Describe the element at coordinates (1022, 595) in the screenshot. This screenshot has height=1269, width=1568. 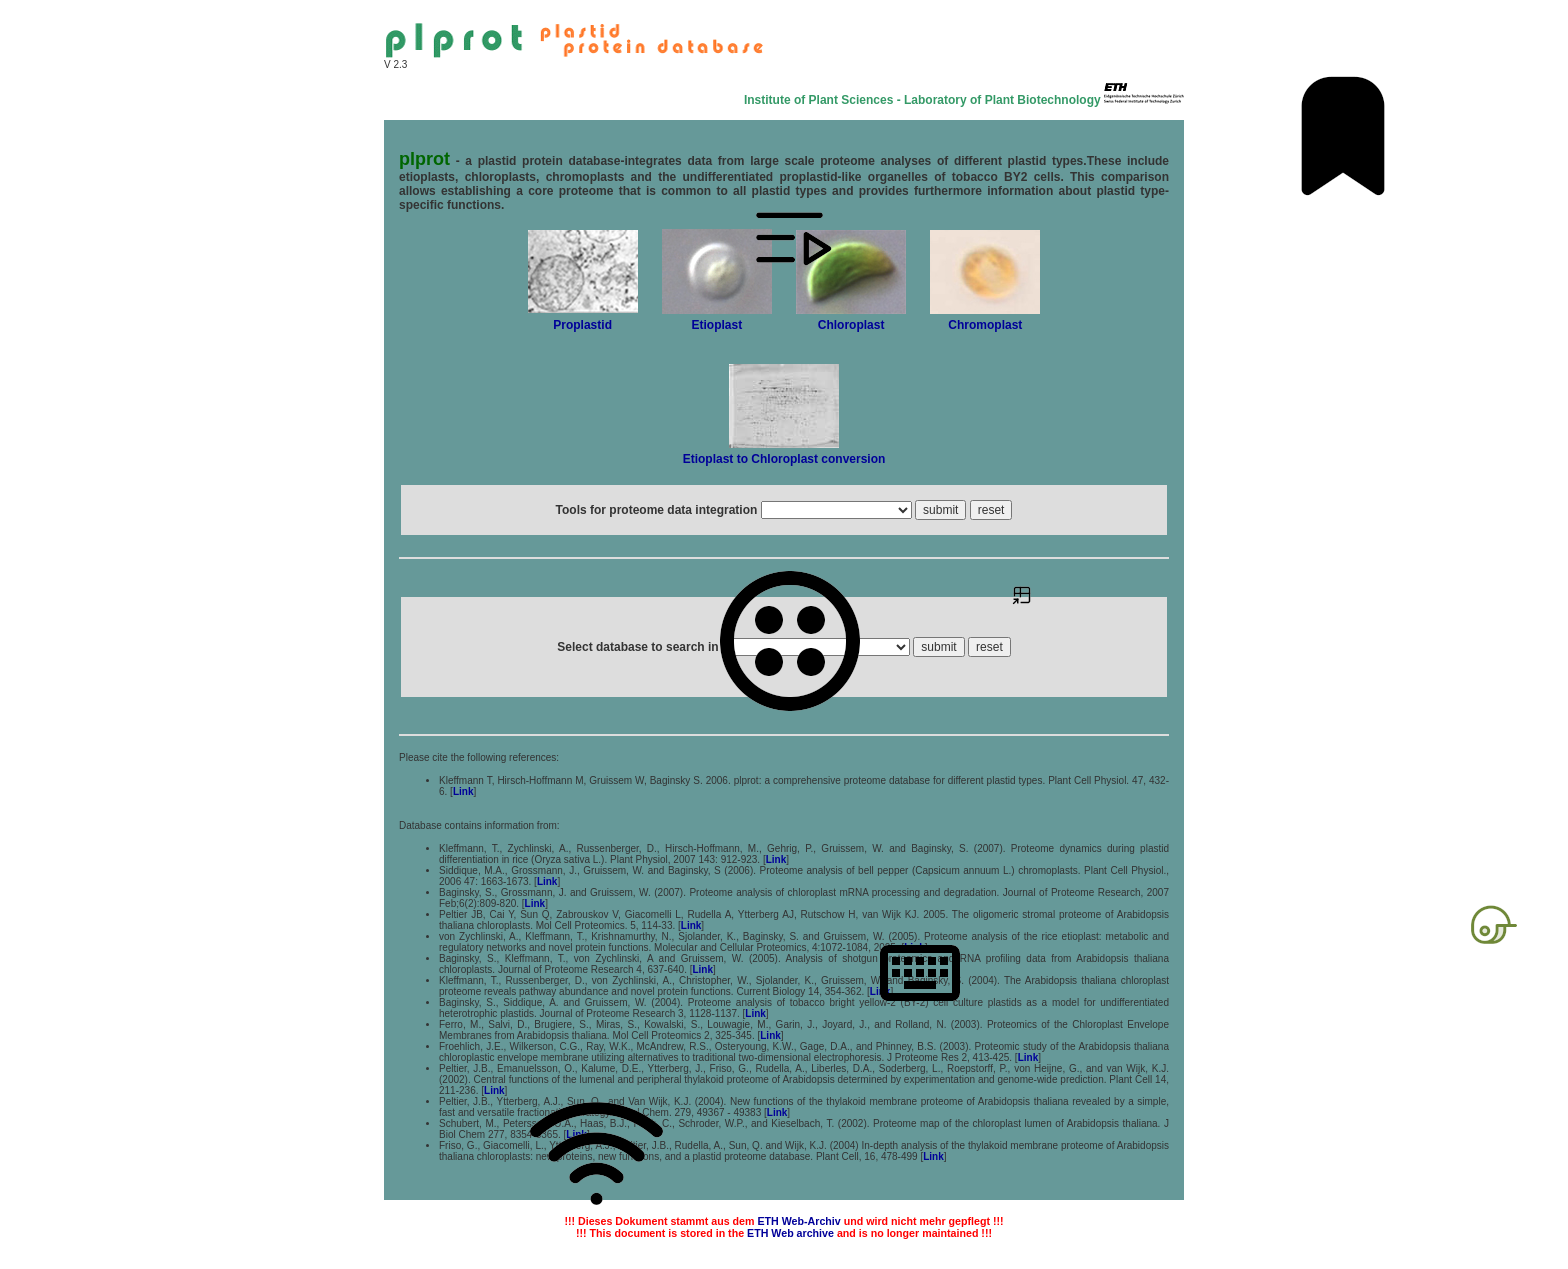
I see `create a shortcut to this table` at that location.